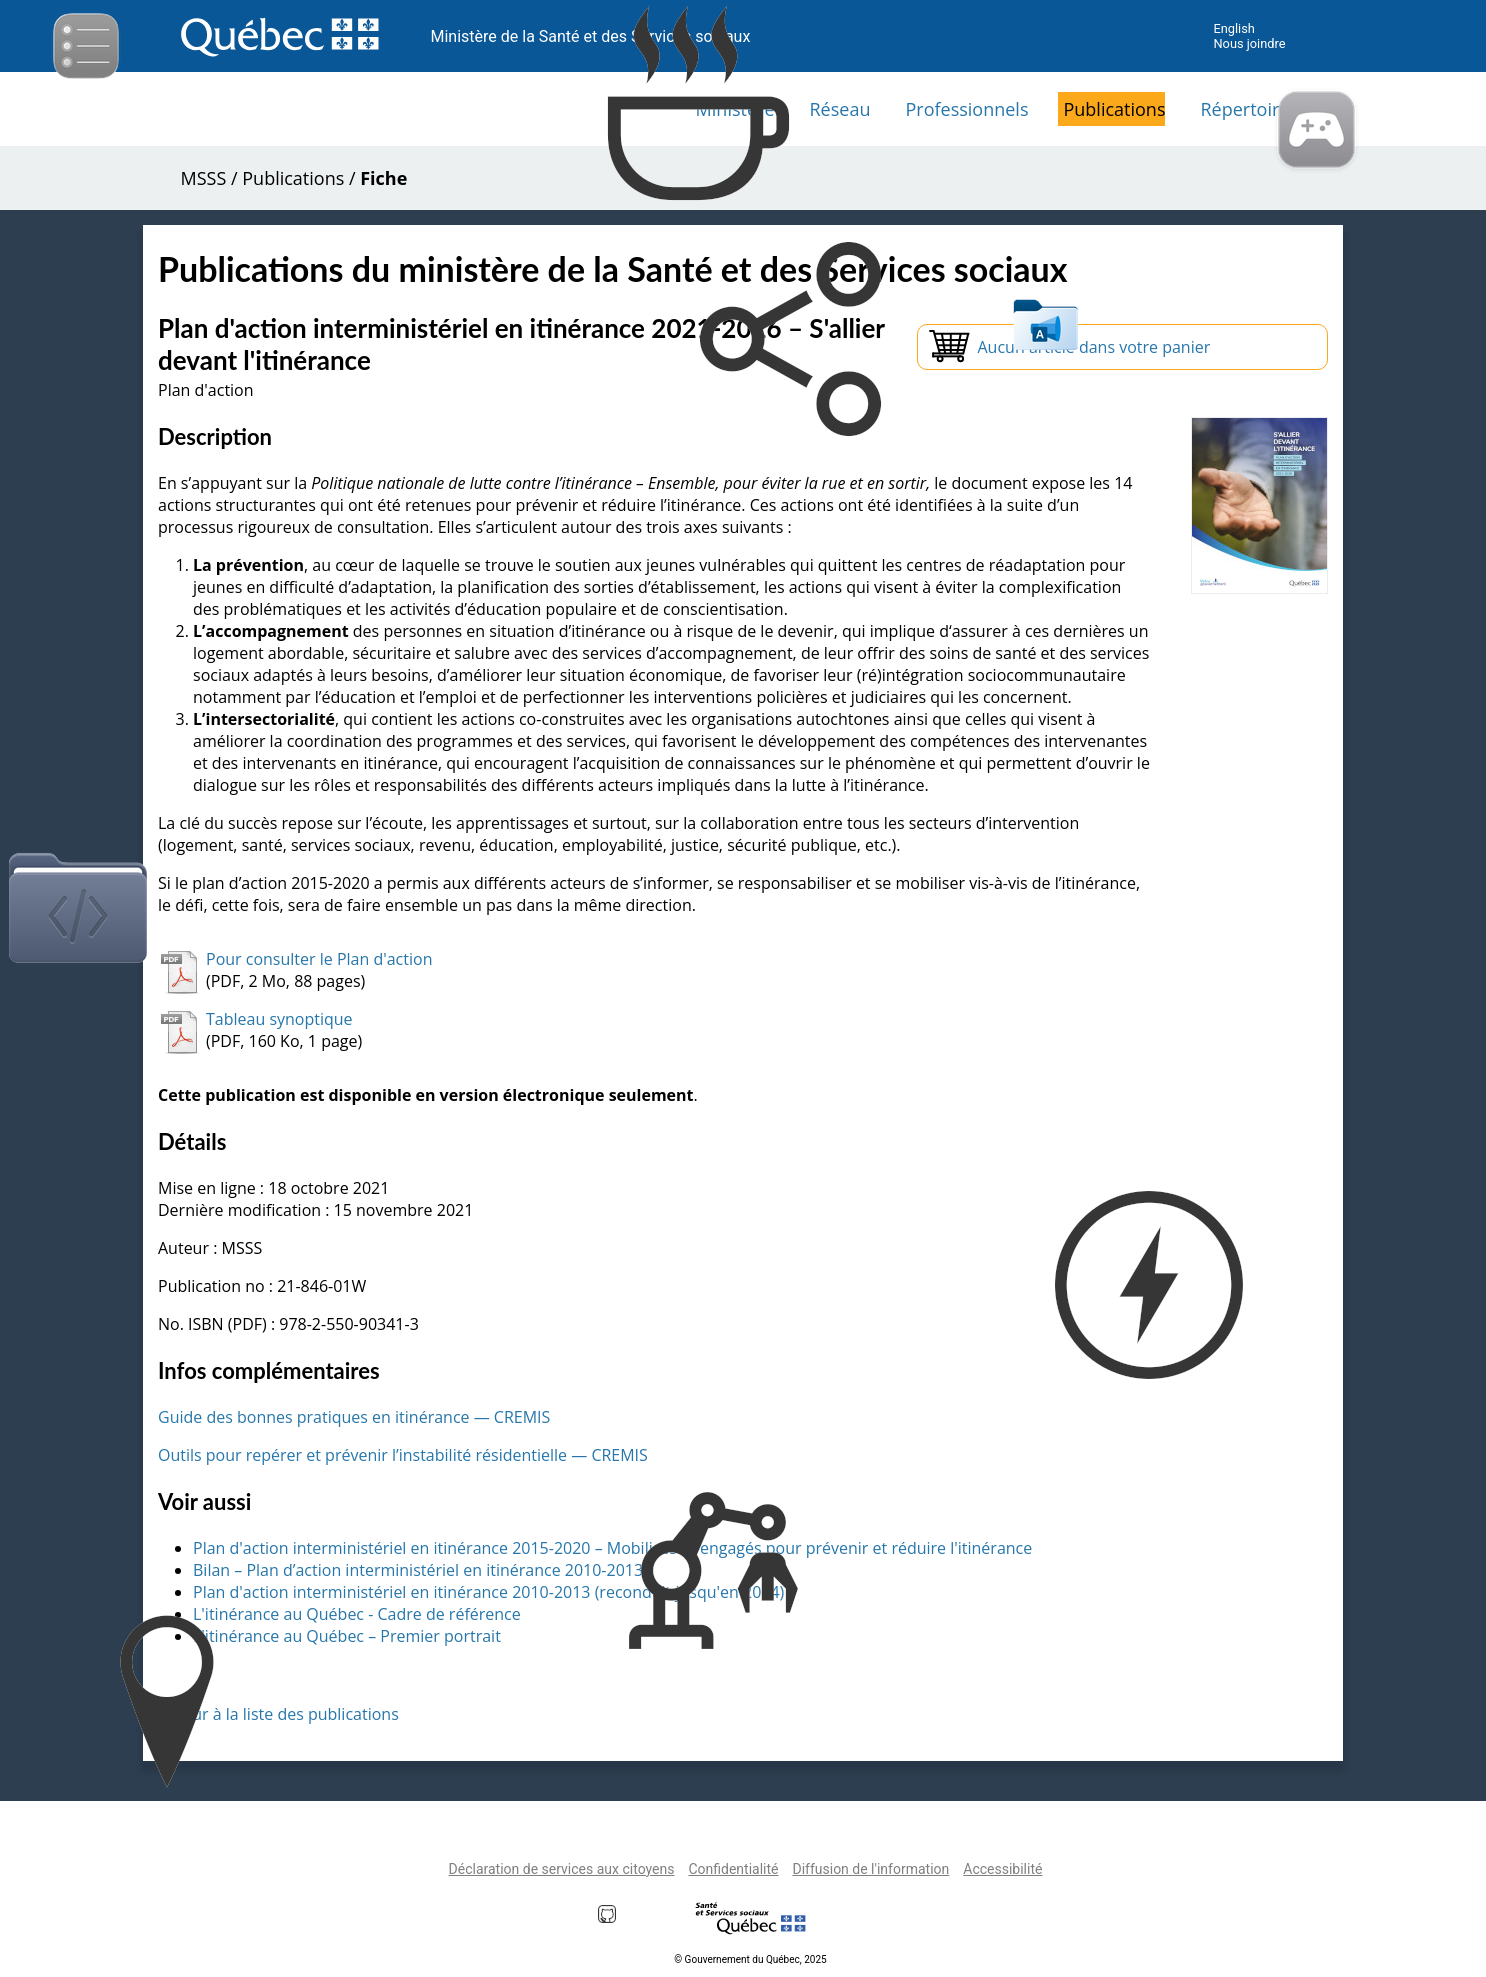 Image resolution: width=1486 pixels, height=1977 pixels. Describe the element at coordinates (167, 1697) in the screenshot. I see `open maps application` at that location.